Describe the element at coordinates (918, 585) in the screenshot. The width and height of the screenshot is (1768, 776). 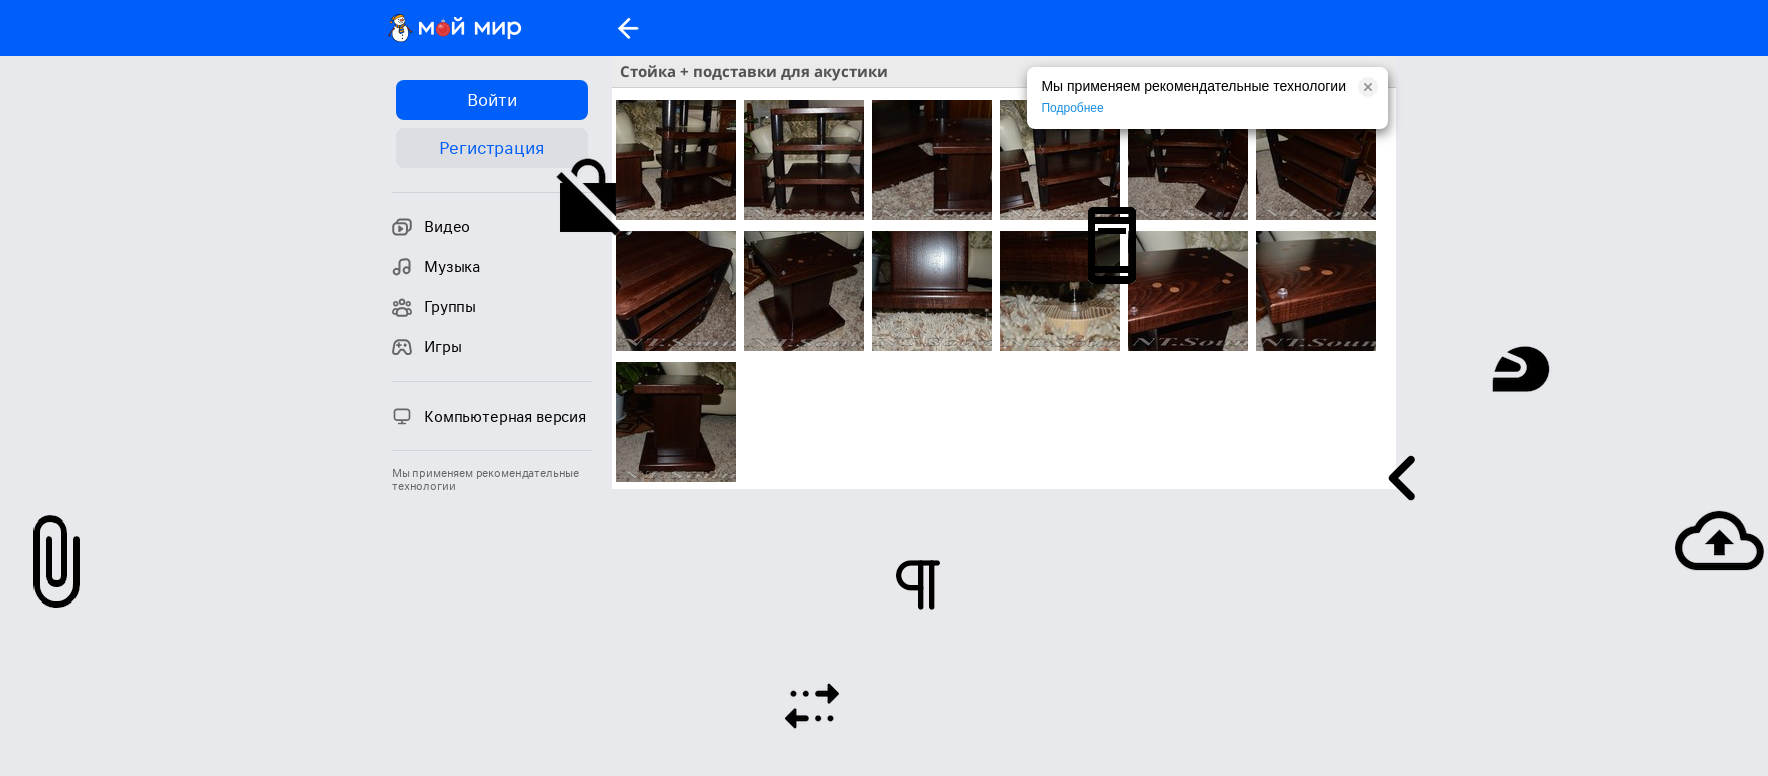
I see `toggle paragraph formatting options` at that location.